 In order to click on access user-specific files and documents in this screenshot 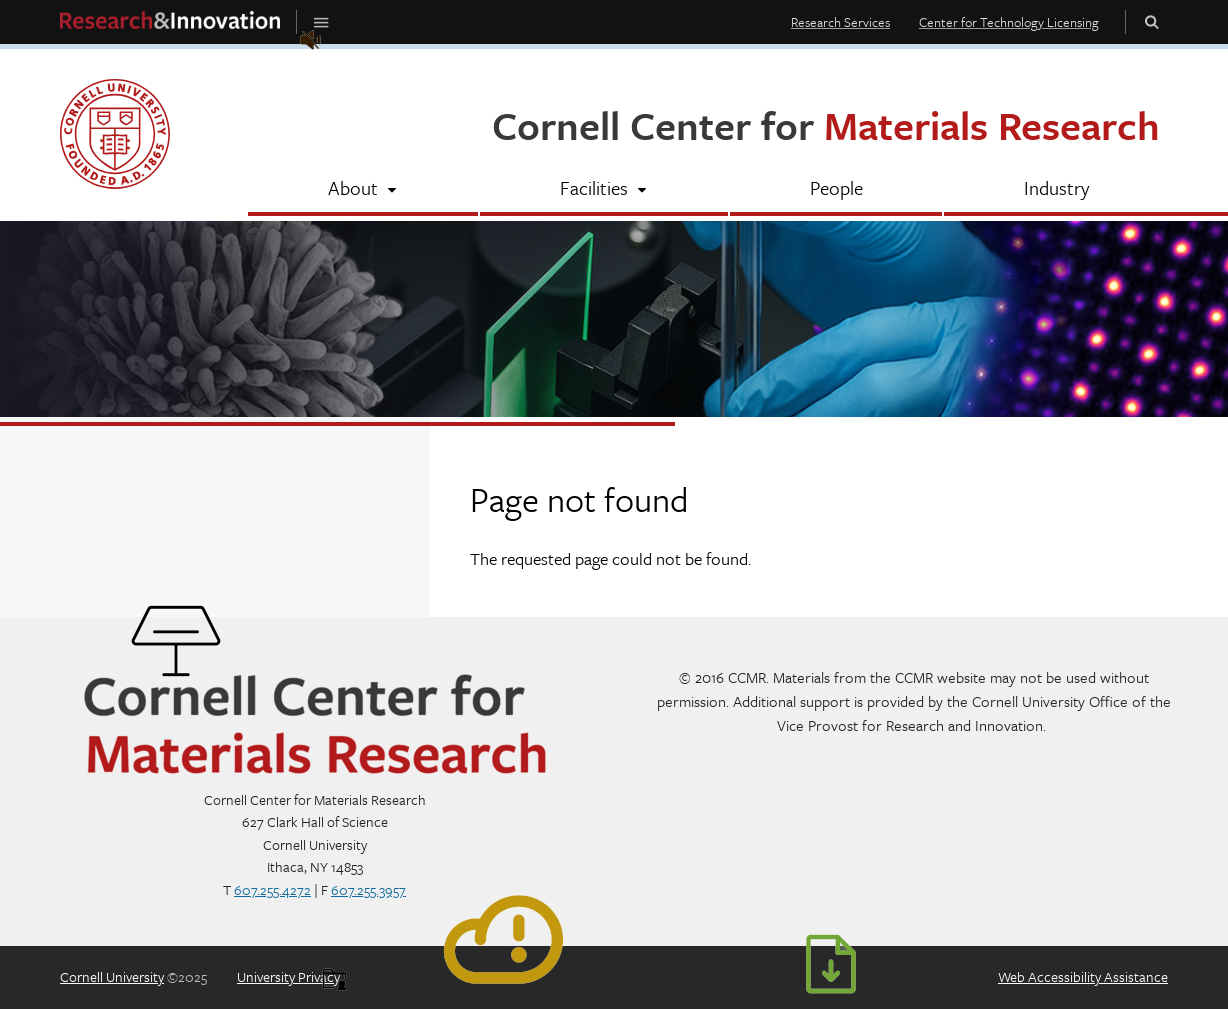, I will do `click(334, 978)`.